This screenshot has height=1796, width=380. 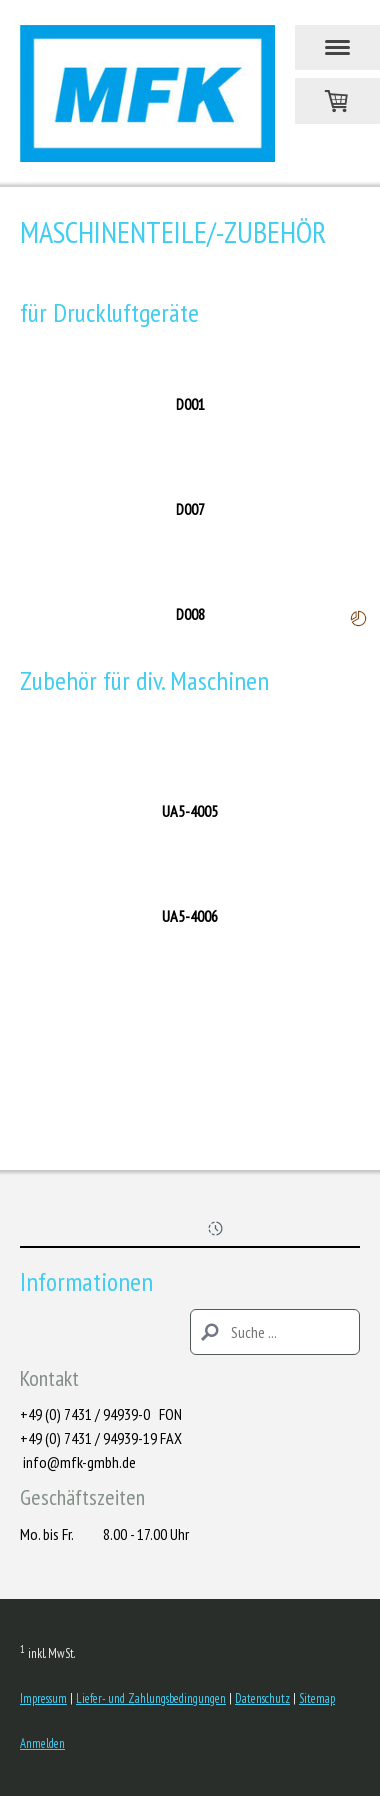 I want to click on toggle viewing history on or off, so click(x=215, y=1228).